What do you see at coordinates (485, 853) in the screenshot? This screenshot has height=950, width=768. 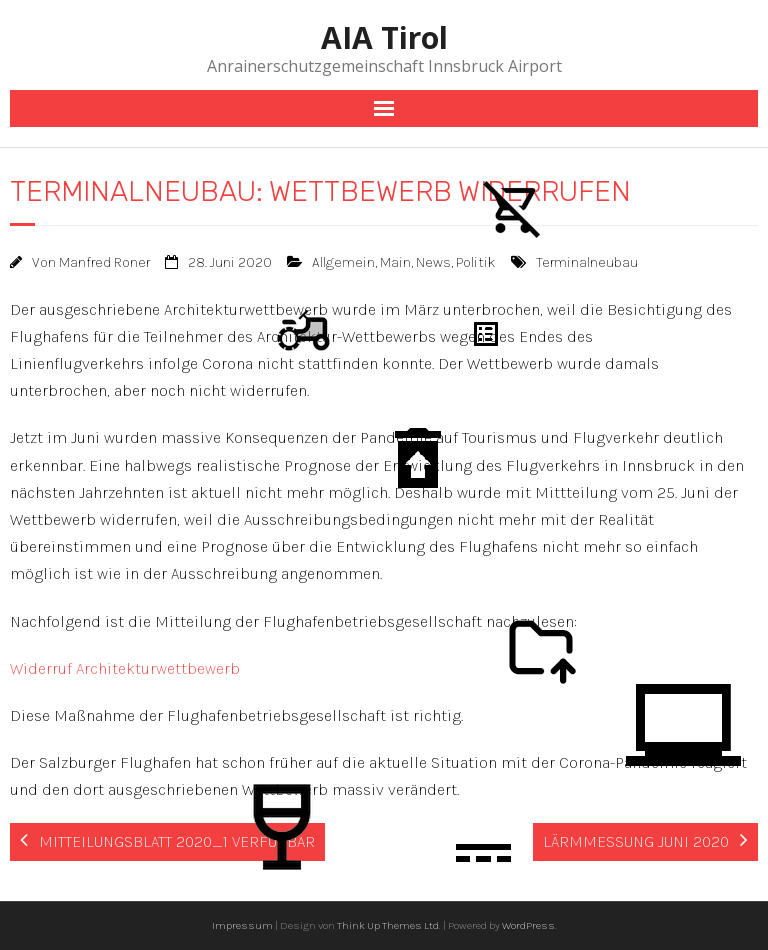 I see `hardware power input or connector port` at bounding box center [485, 853].